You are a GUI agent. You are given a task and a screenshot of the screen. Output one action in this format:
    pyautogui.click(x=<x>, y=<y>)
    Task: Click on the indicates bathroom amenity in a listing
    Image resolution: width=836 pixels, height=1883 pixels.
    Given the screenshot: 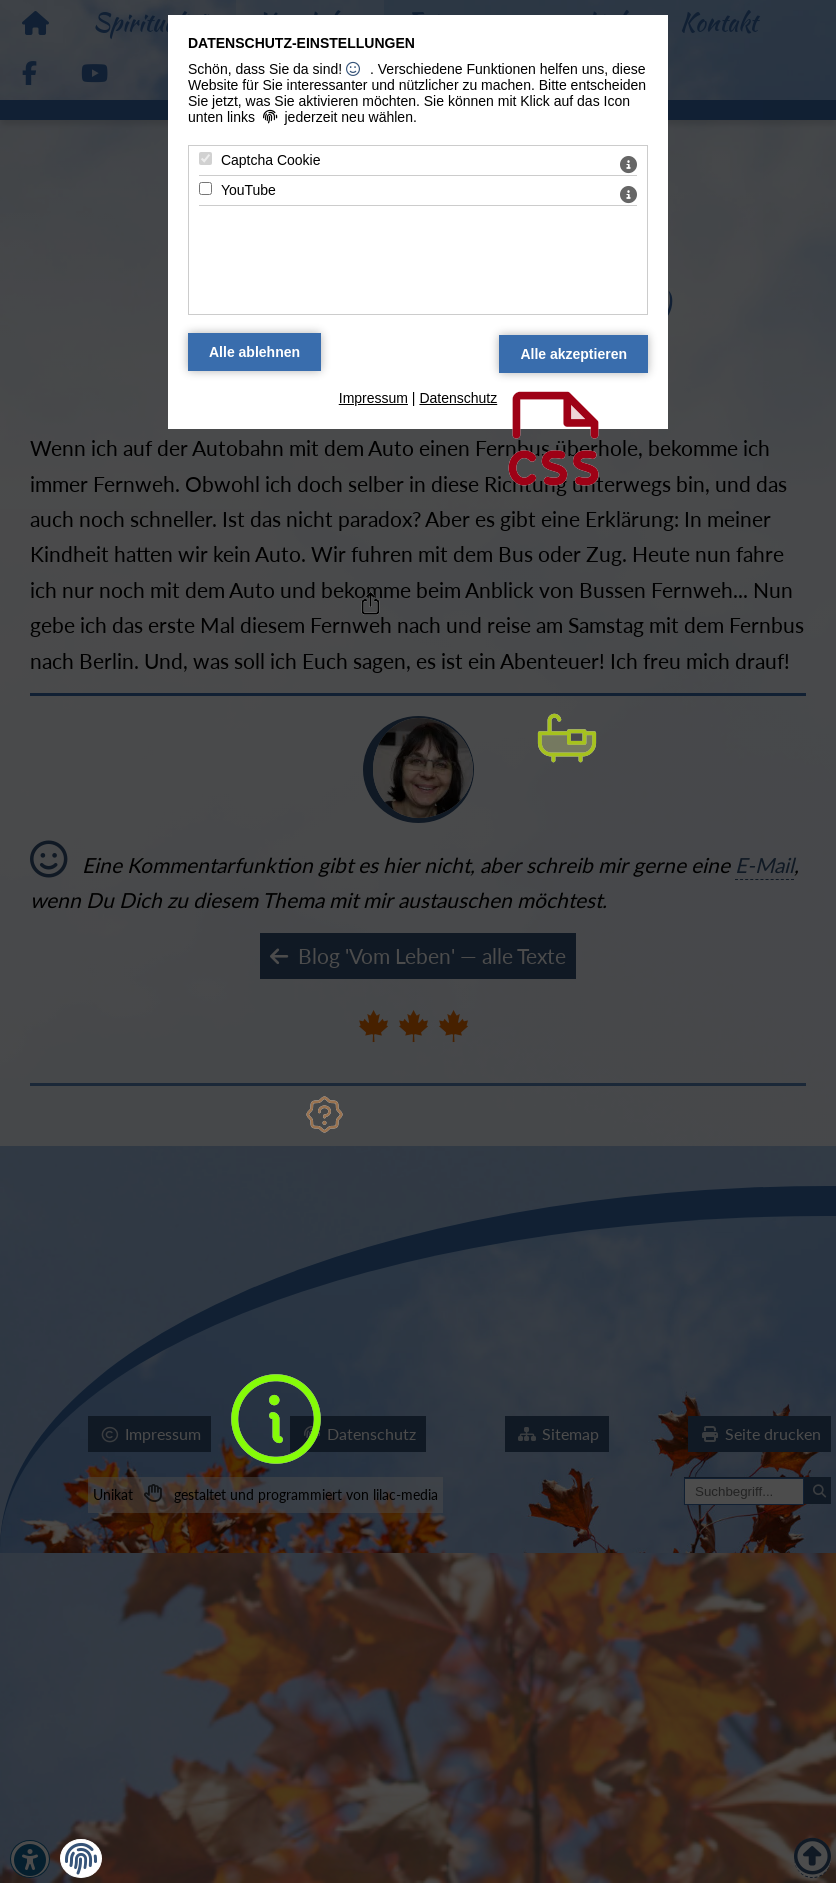 What is the action you would take?
    pyautogui.click(x=567, y=739)
    